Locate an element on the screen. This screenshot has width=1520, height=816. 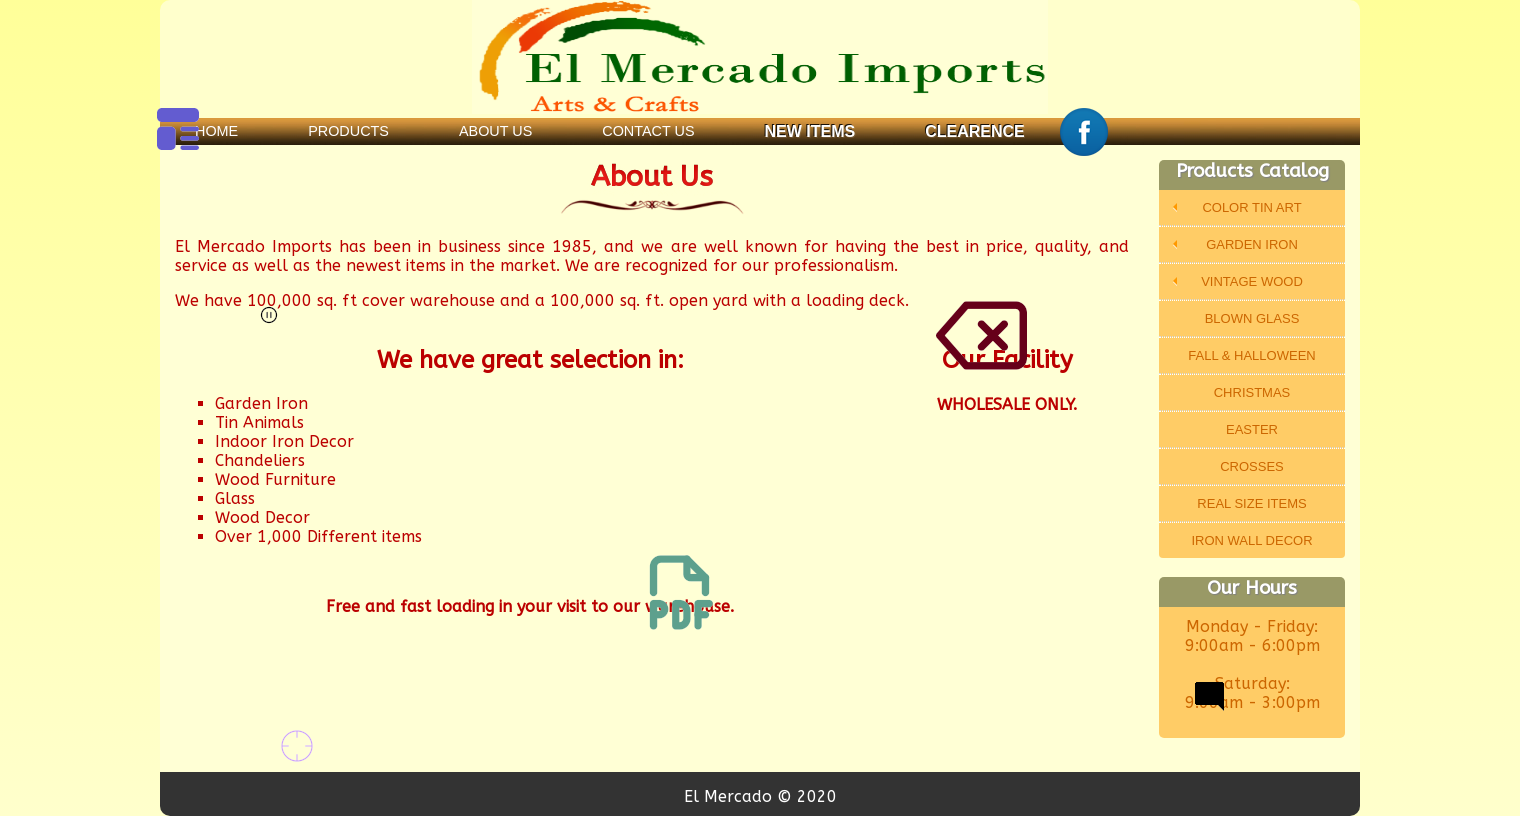
access document templates is located at coordinates (178, 129).